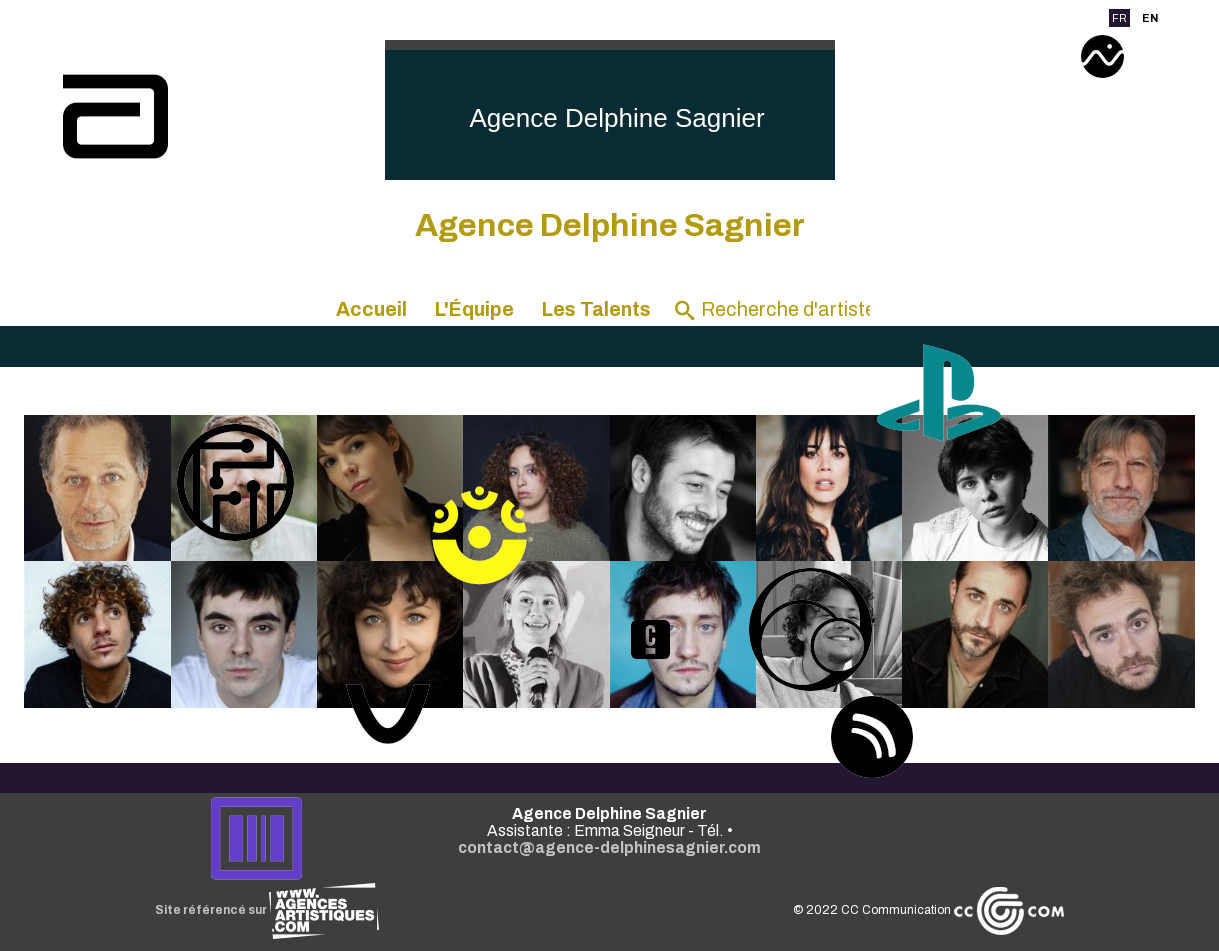 The width and height of the screenshot is (1219, 951). I want to click on cesium platform logo, so click(1102, 56).